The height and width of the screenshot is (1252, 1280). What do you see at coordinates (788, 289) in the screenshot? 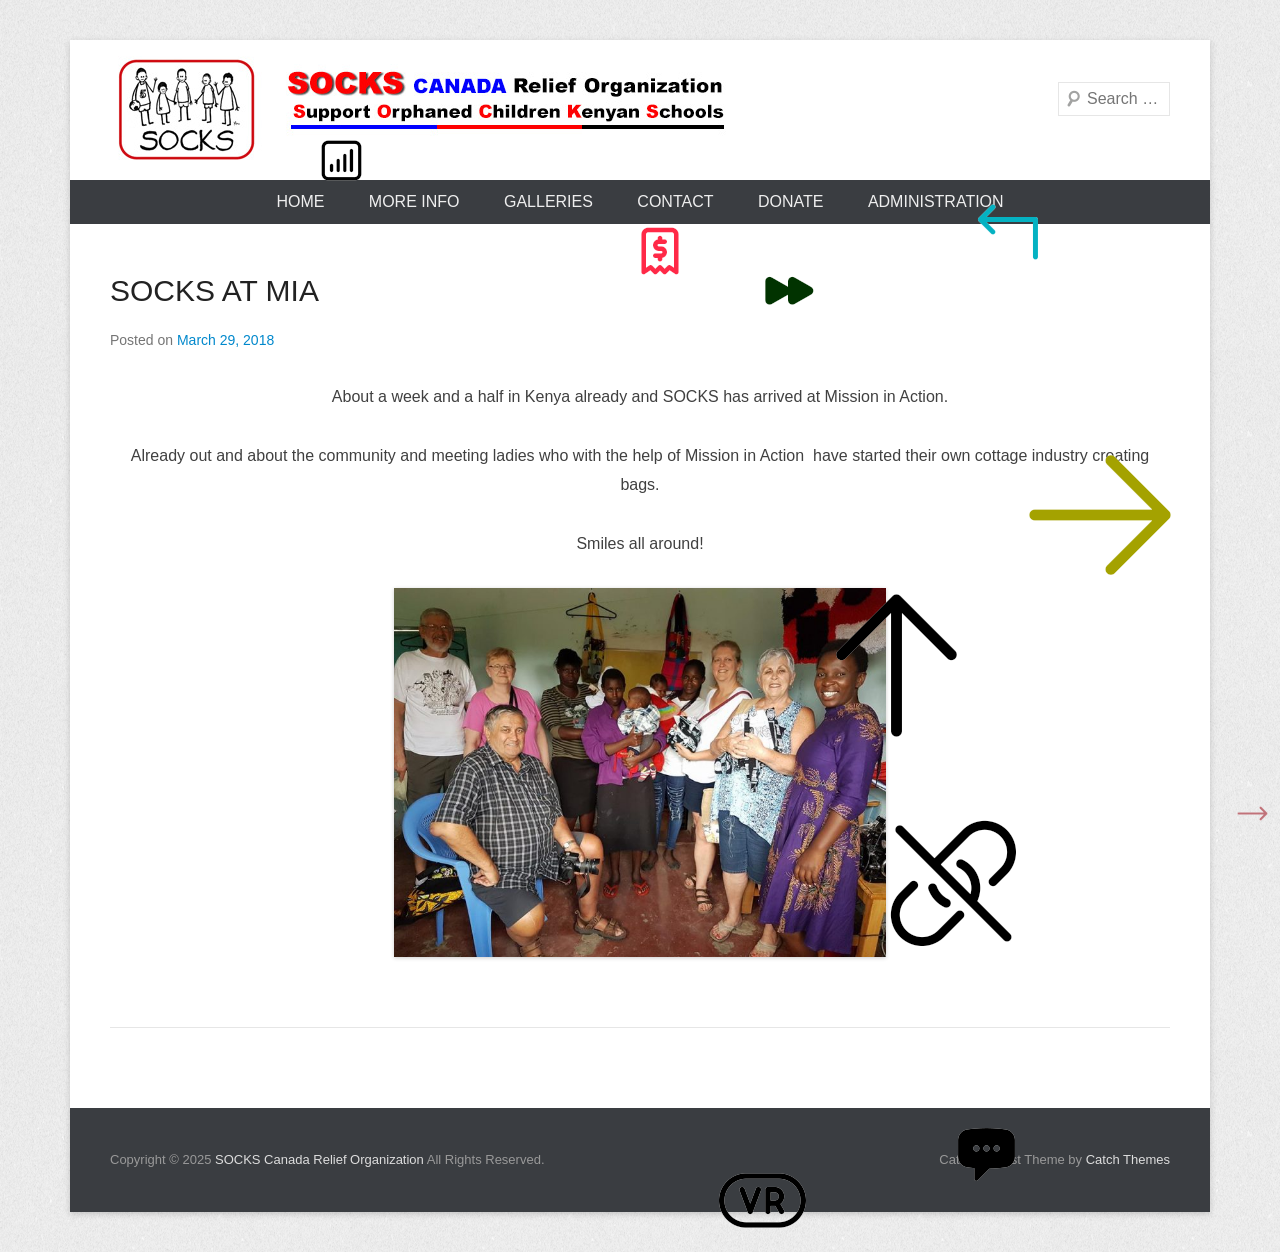
I see `skip to the next track` at bounding box center [788, 289].